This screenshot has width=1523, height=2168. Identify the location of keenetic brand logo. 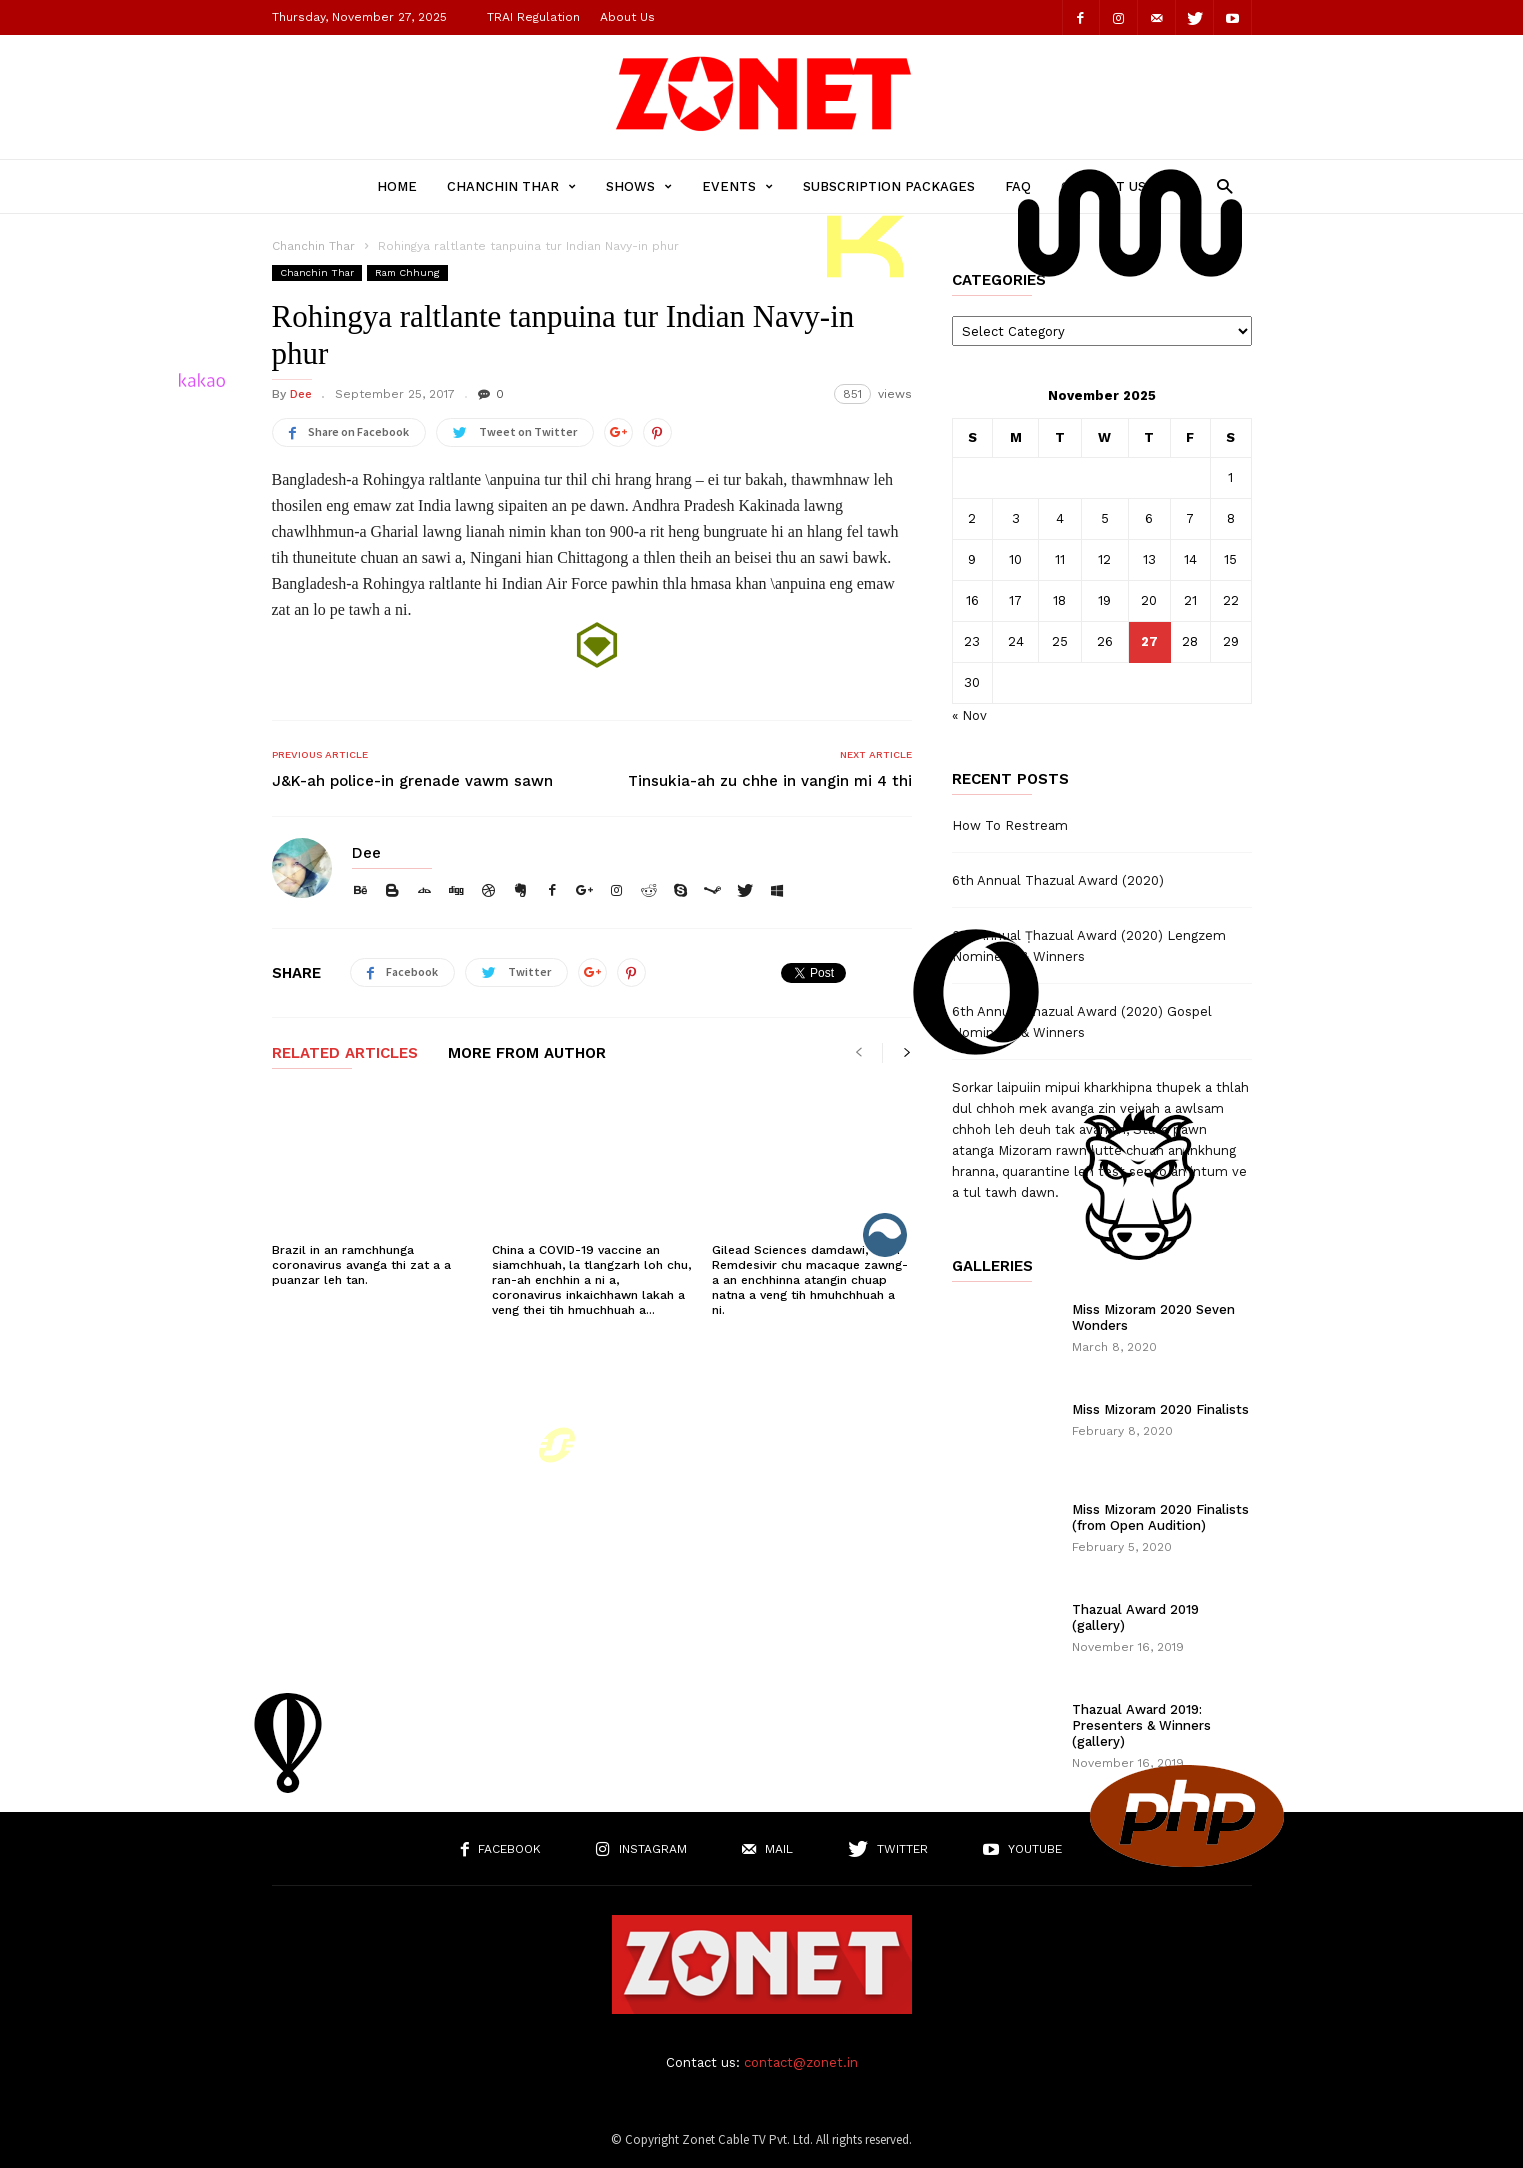
(865, 246).